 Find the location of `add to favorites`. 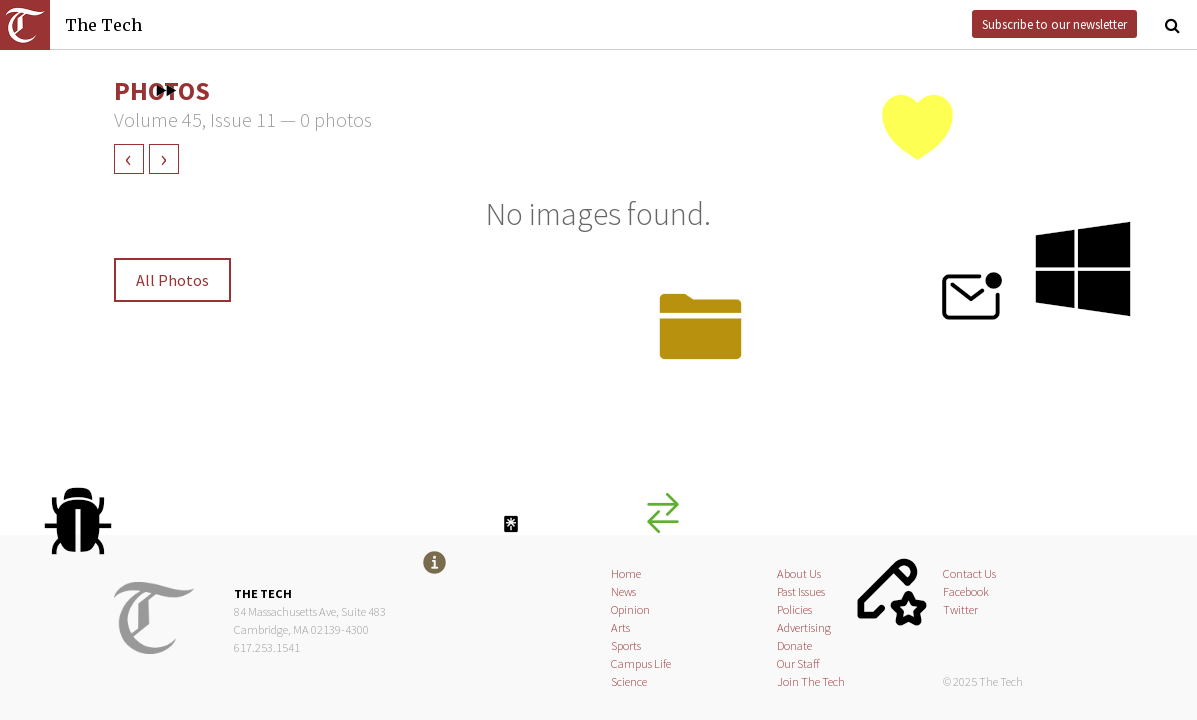

add to favorites is located at coordinates (917, 127).